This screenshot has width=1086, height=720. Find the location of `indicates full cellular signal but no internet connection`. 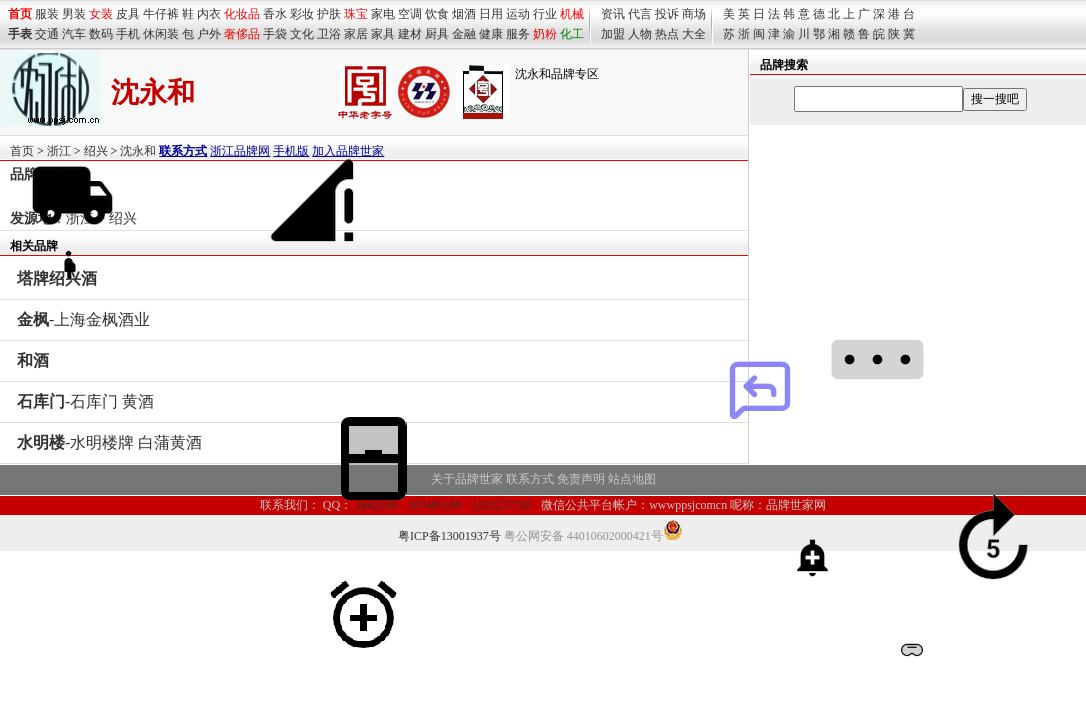

indicates full cellular signal but no internet connection is located at coordinates (309, 197).